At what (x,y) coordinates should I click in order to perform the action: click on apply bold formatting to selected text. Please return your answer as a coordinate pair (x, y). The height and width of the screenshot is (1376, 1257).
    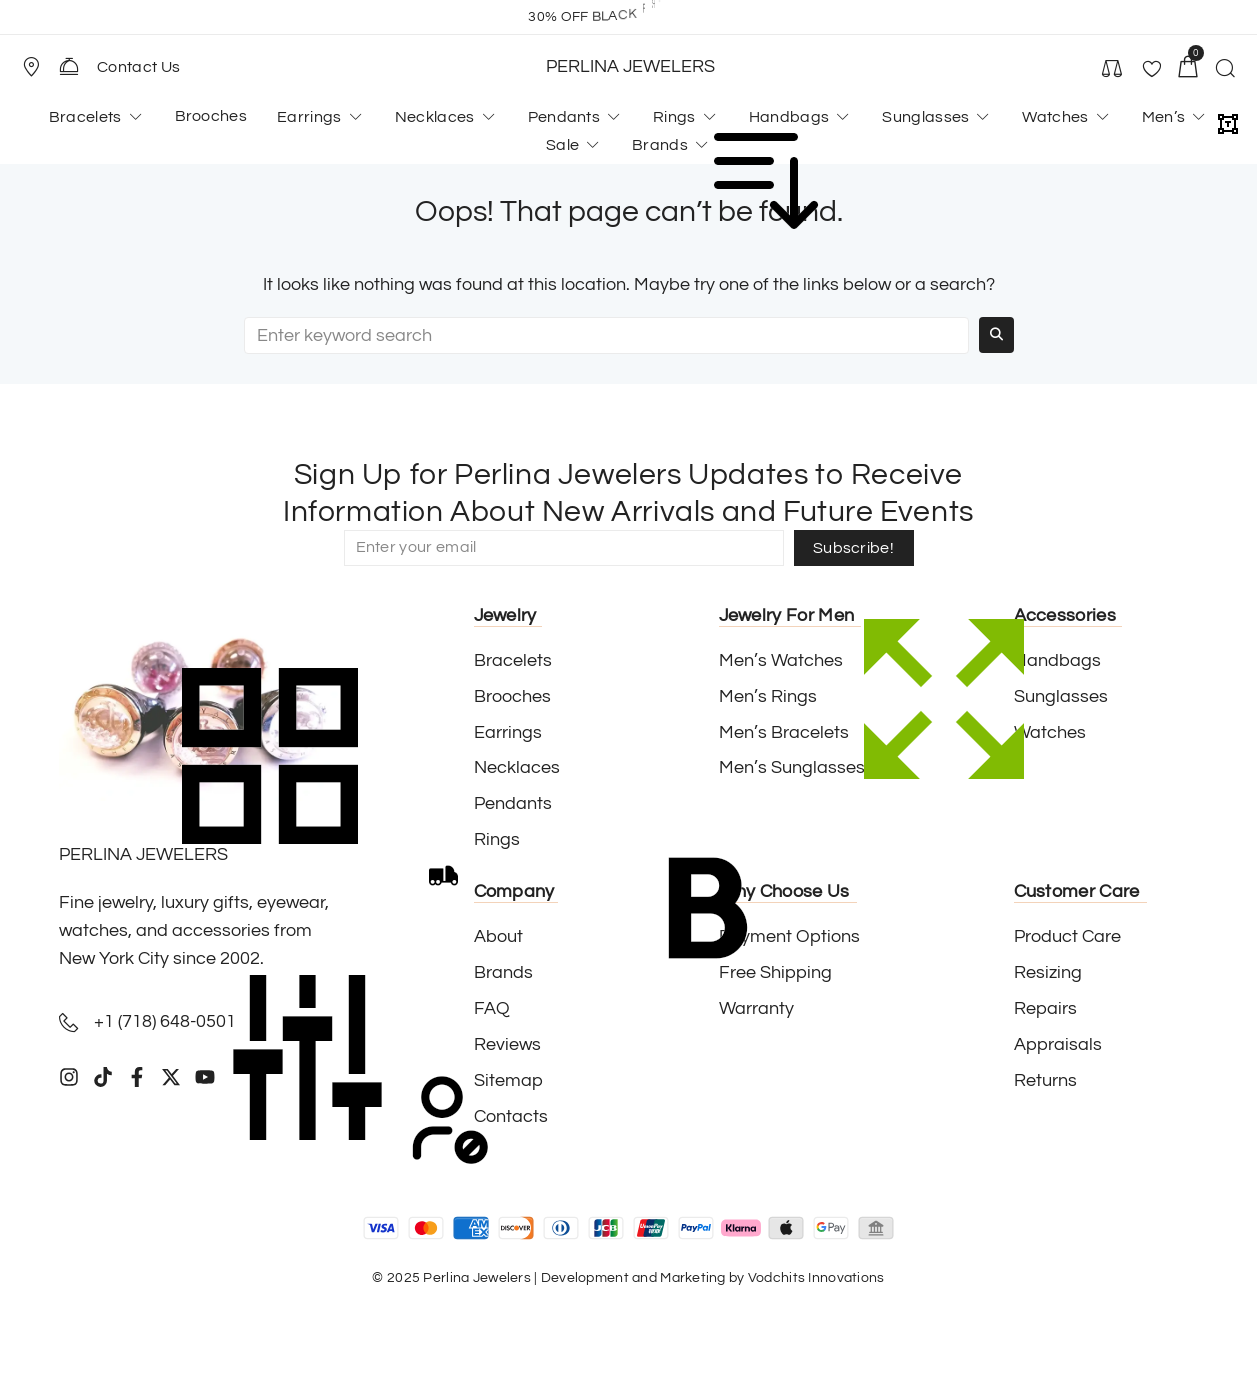
    Looking at the image, I should click on (708, 908).